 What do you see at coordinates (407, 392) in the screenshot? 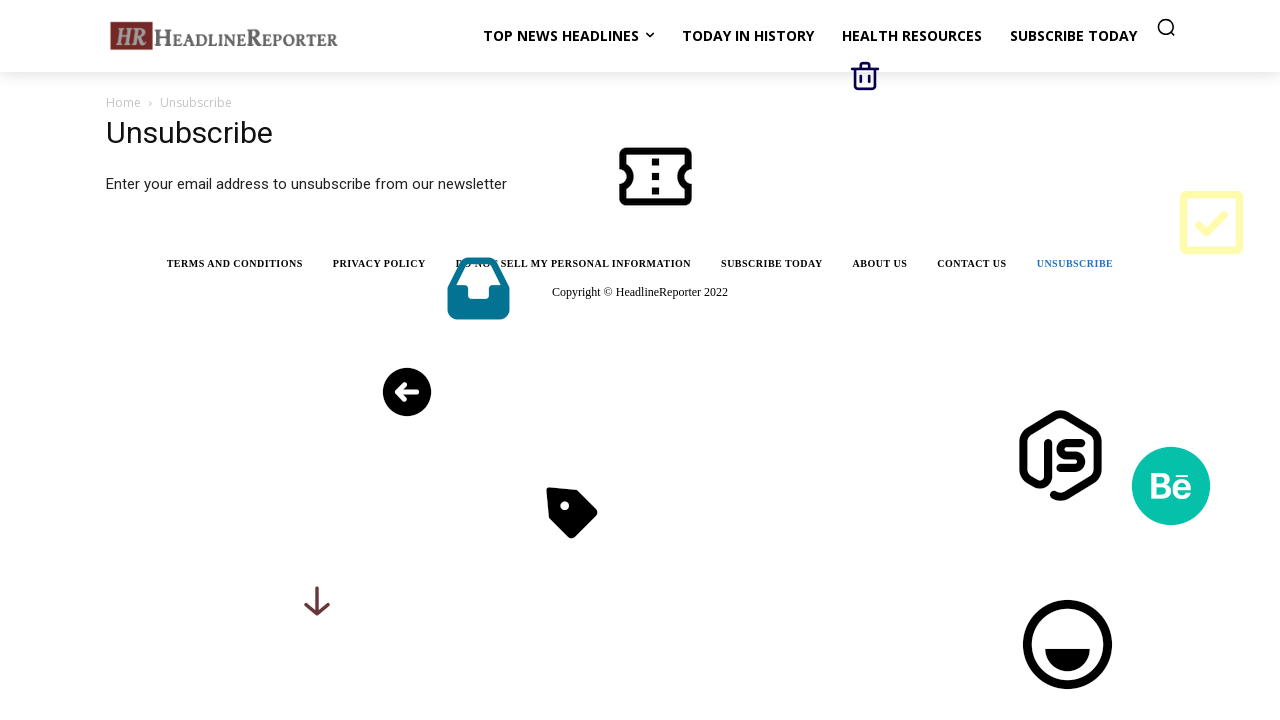
I see `go back to the previous screen` at bounding box center [407, 392].